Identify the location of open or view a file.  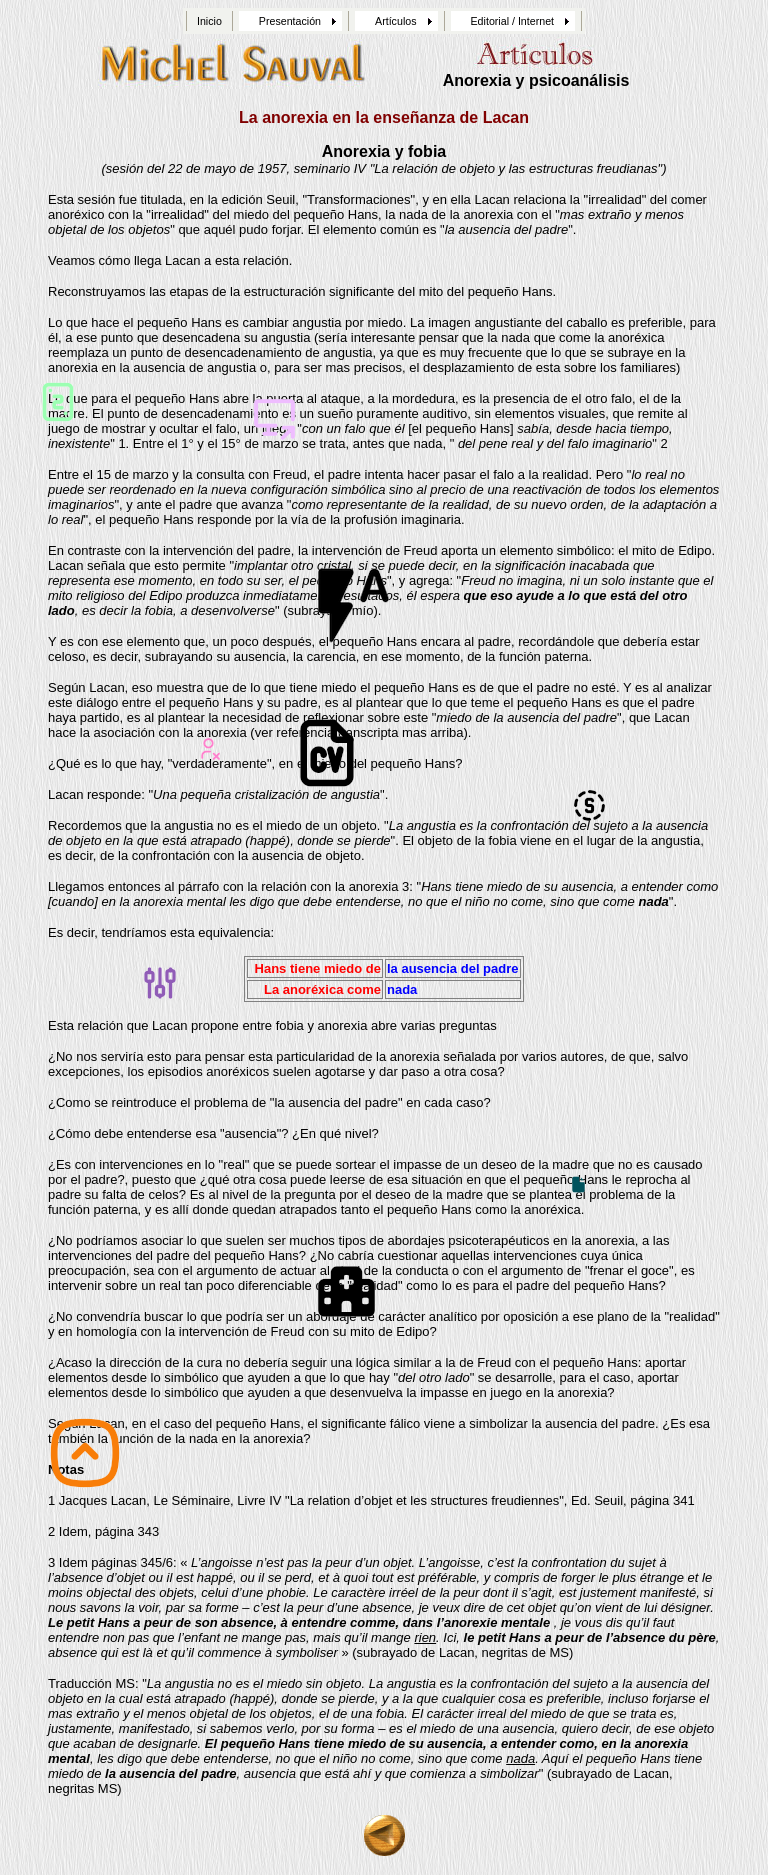
(578, 1184).